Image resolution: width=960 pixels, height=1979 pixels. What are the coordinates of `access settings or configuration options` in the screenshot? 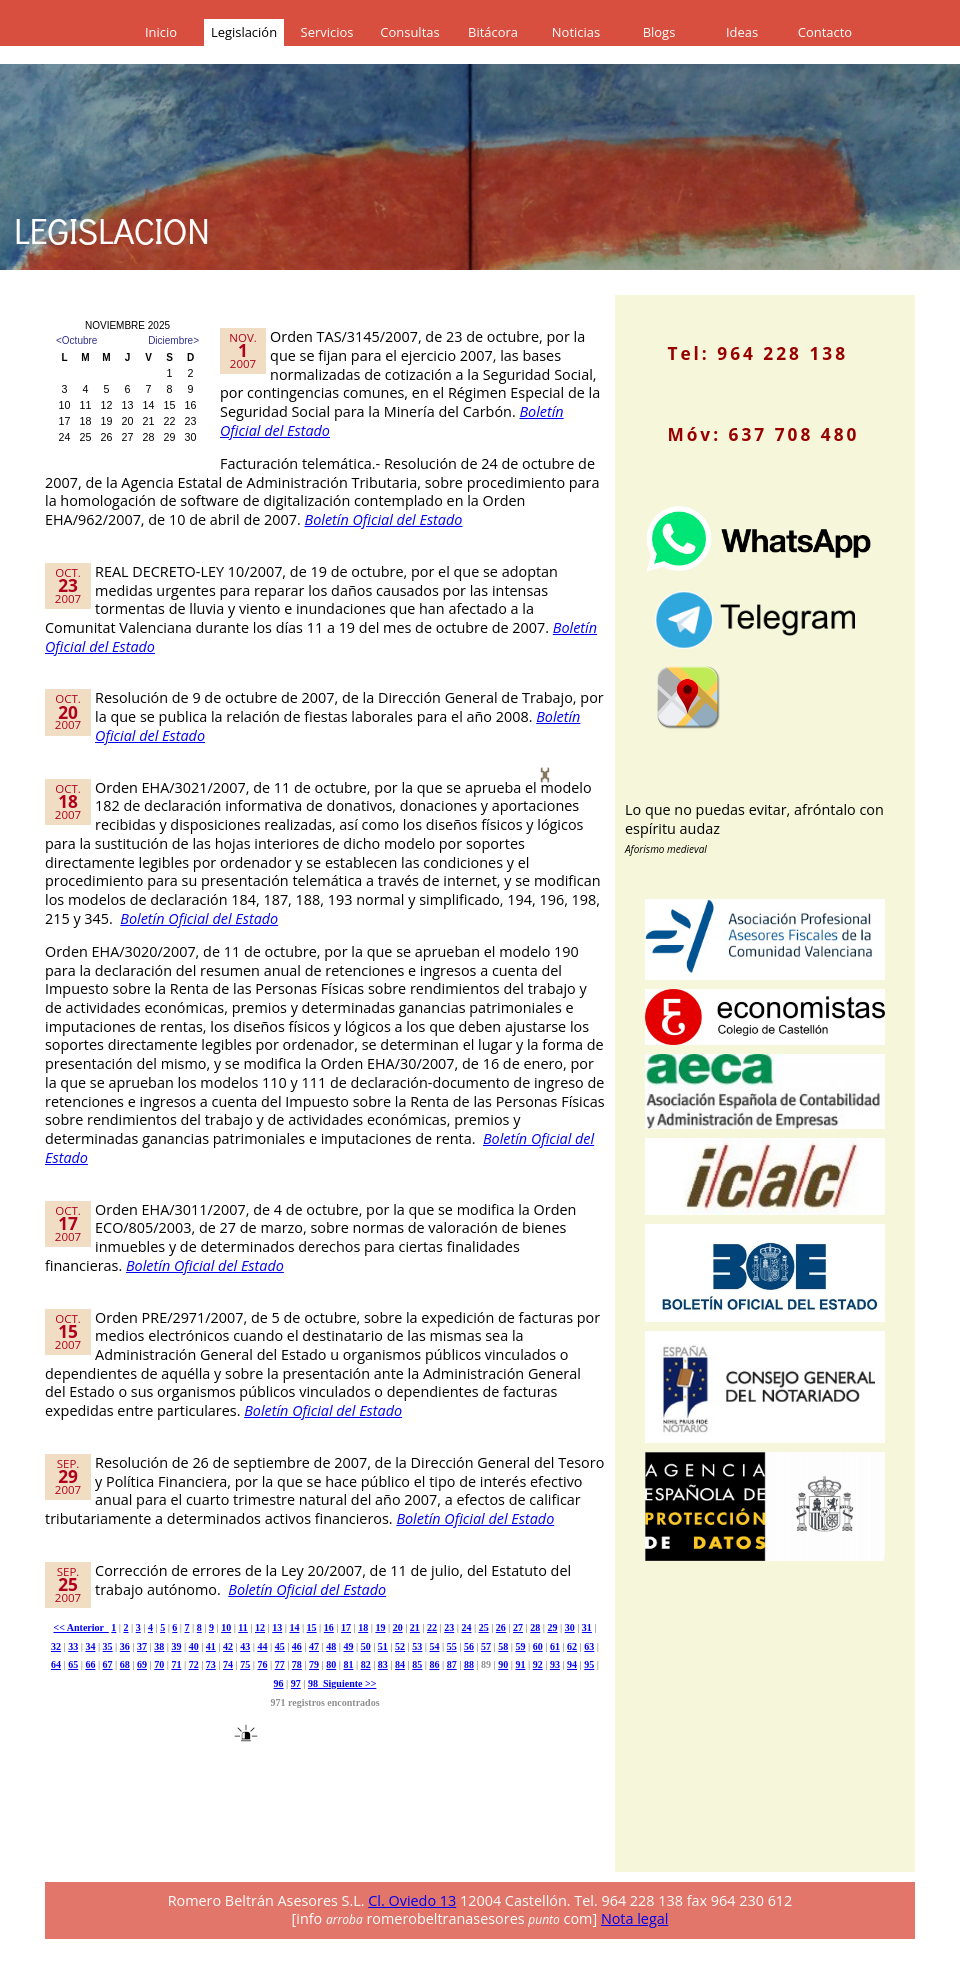 It's located at (545, 775).